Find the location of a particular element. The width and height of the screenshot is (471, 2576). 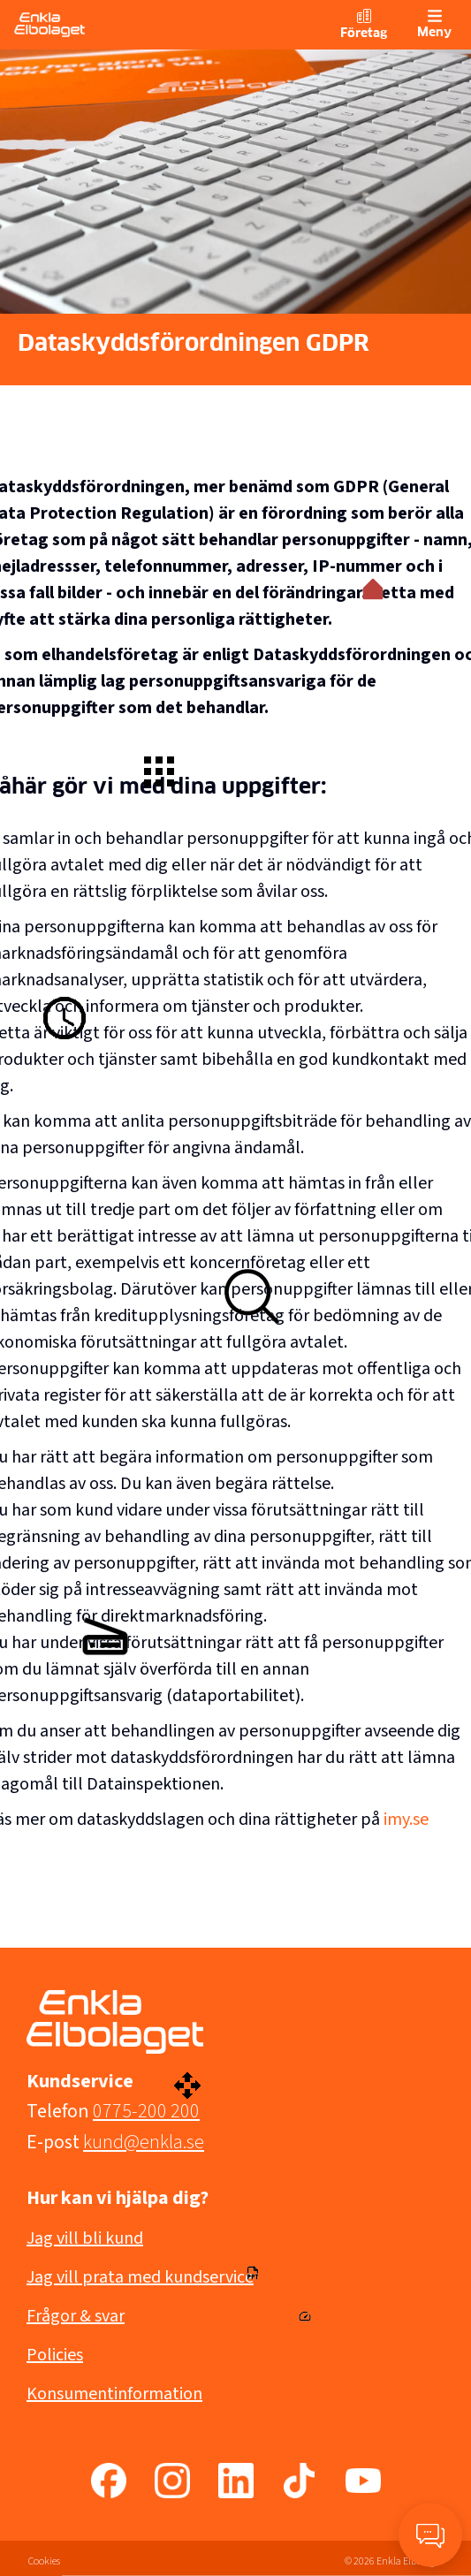

search for content is located at coordinates (252, 1296).